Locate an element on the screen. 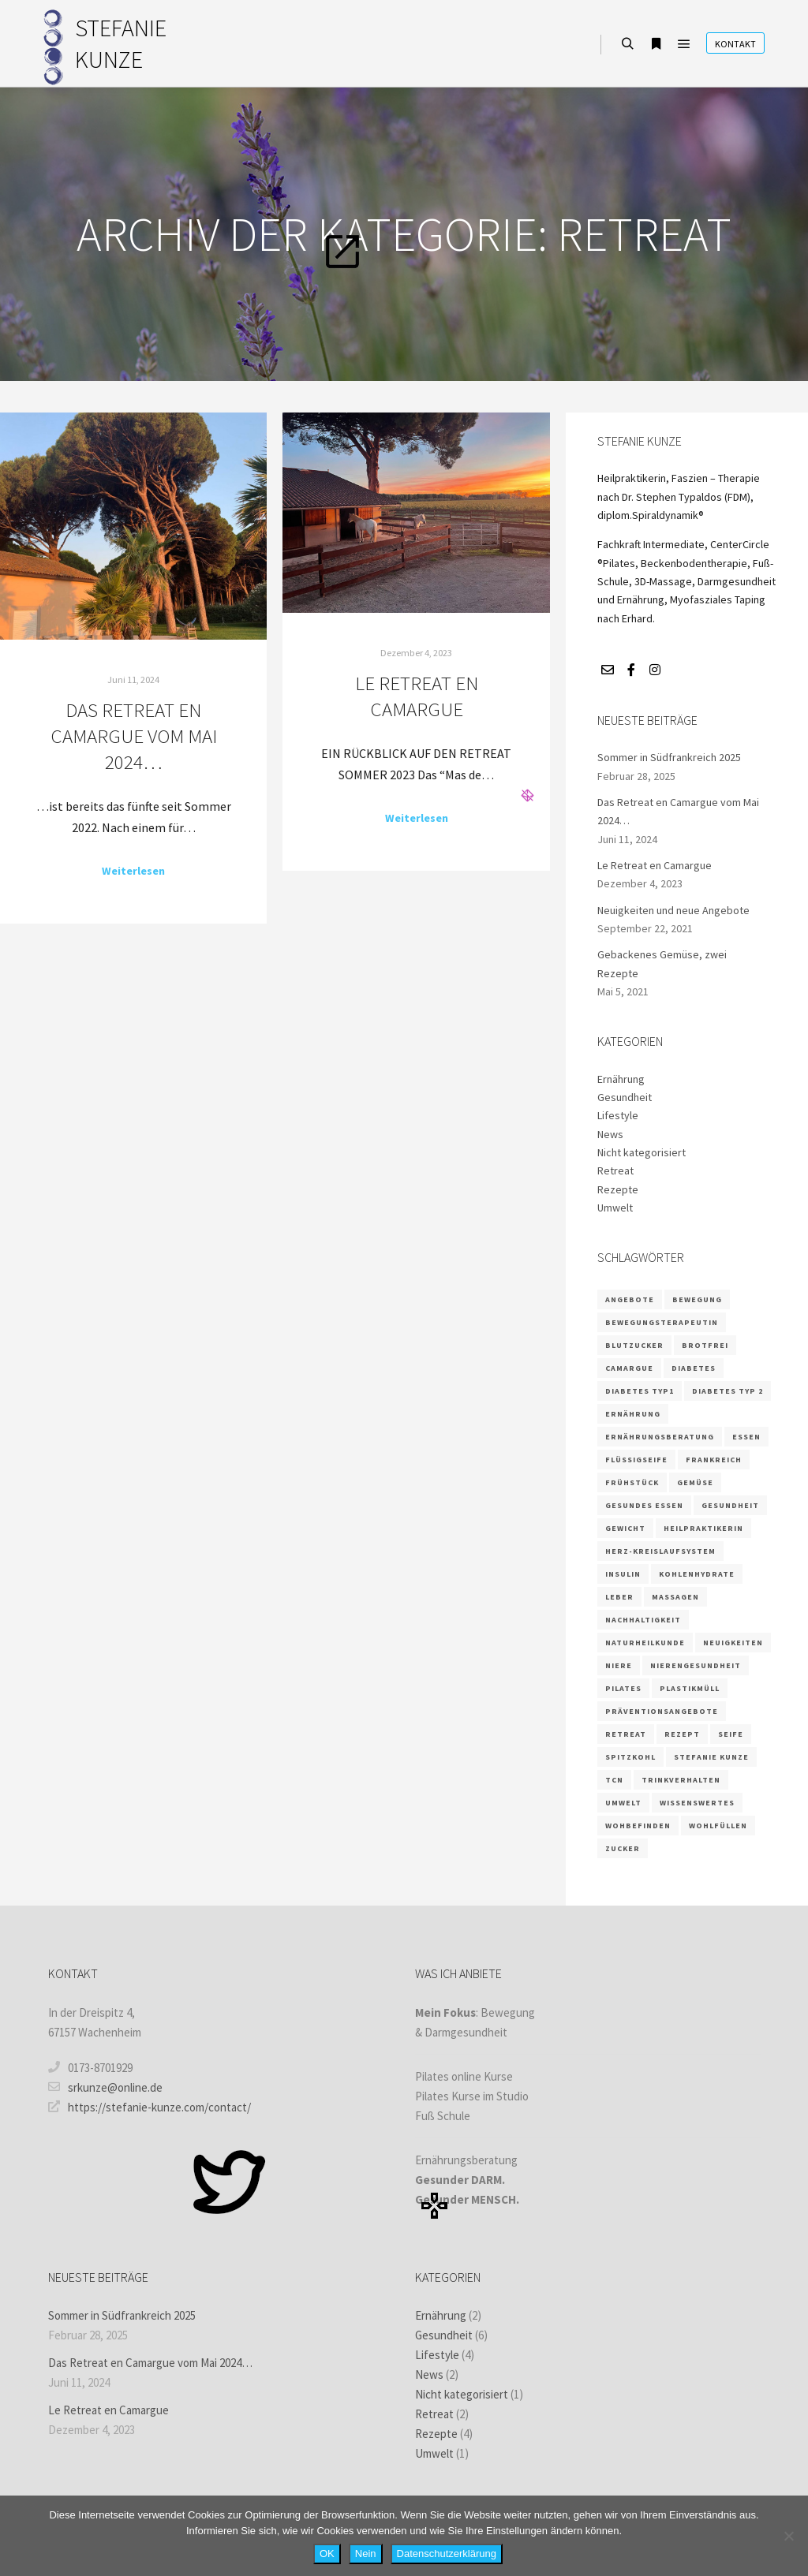 The height and width of the screenshot is (2576, 808). disable 3D object view is located at coordinates (527, 795).